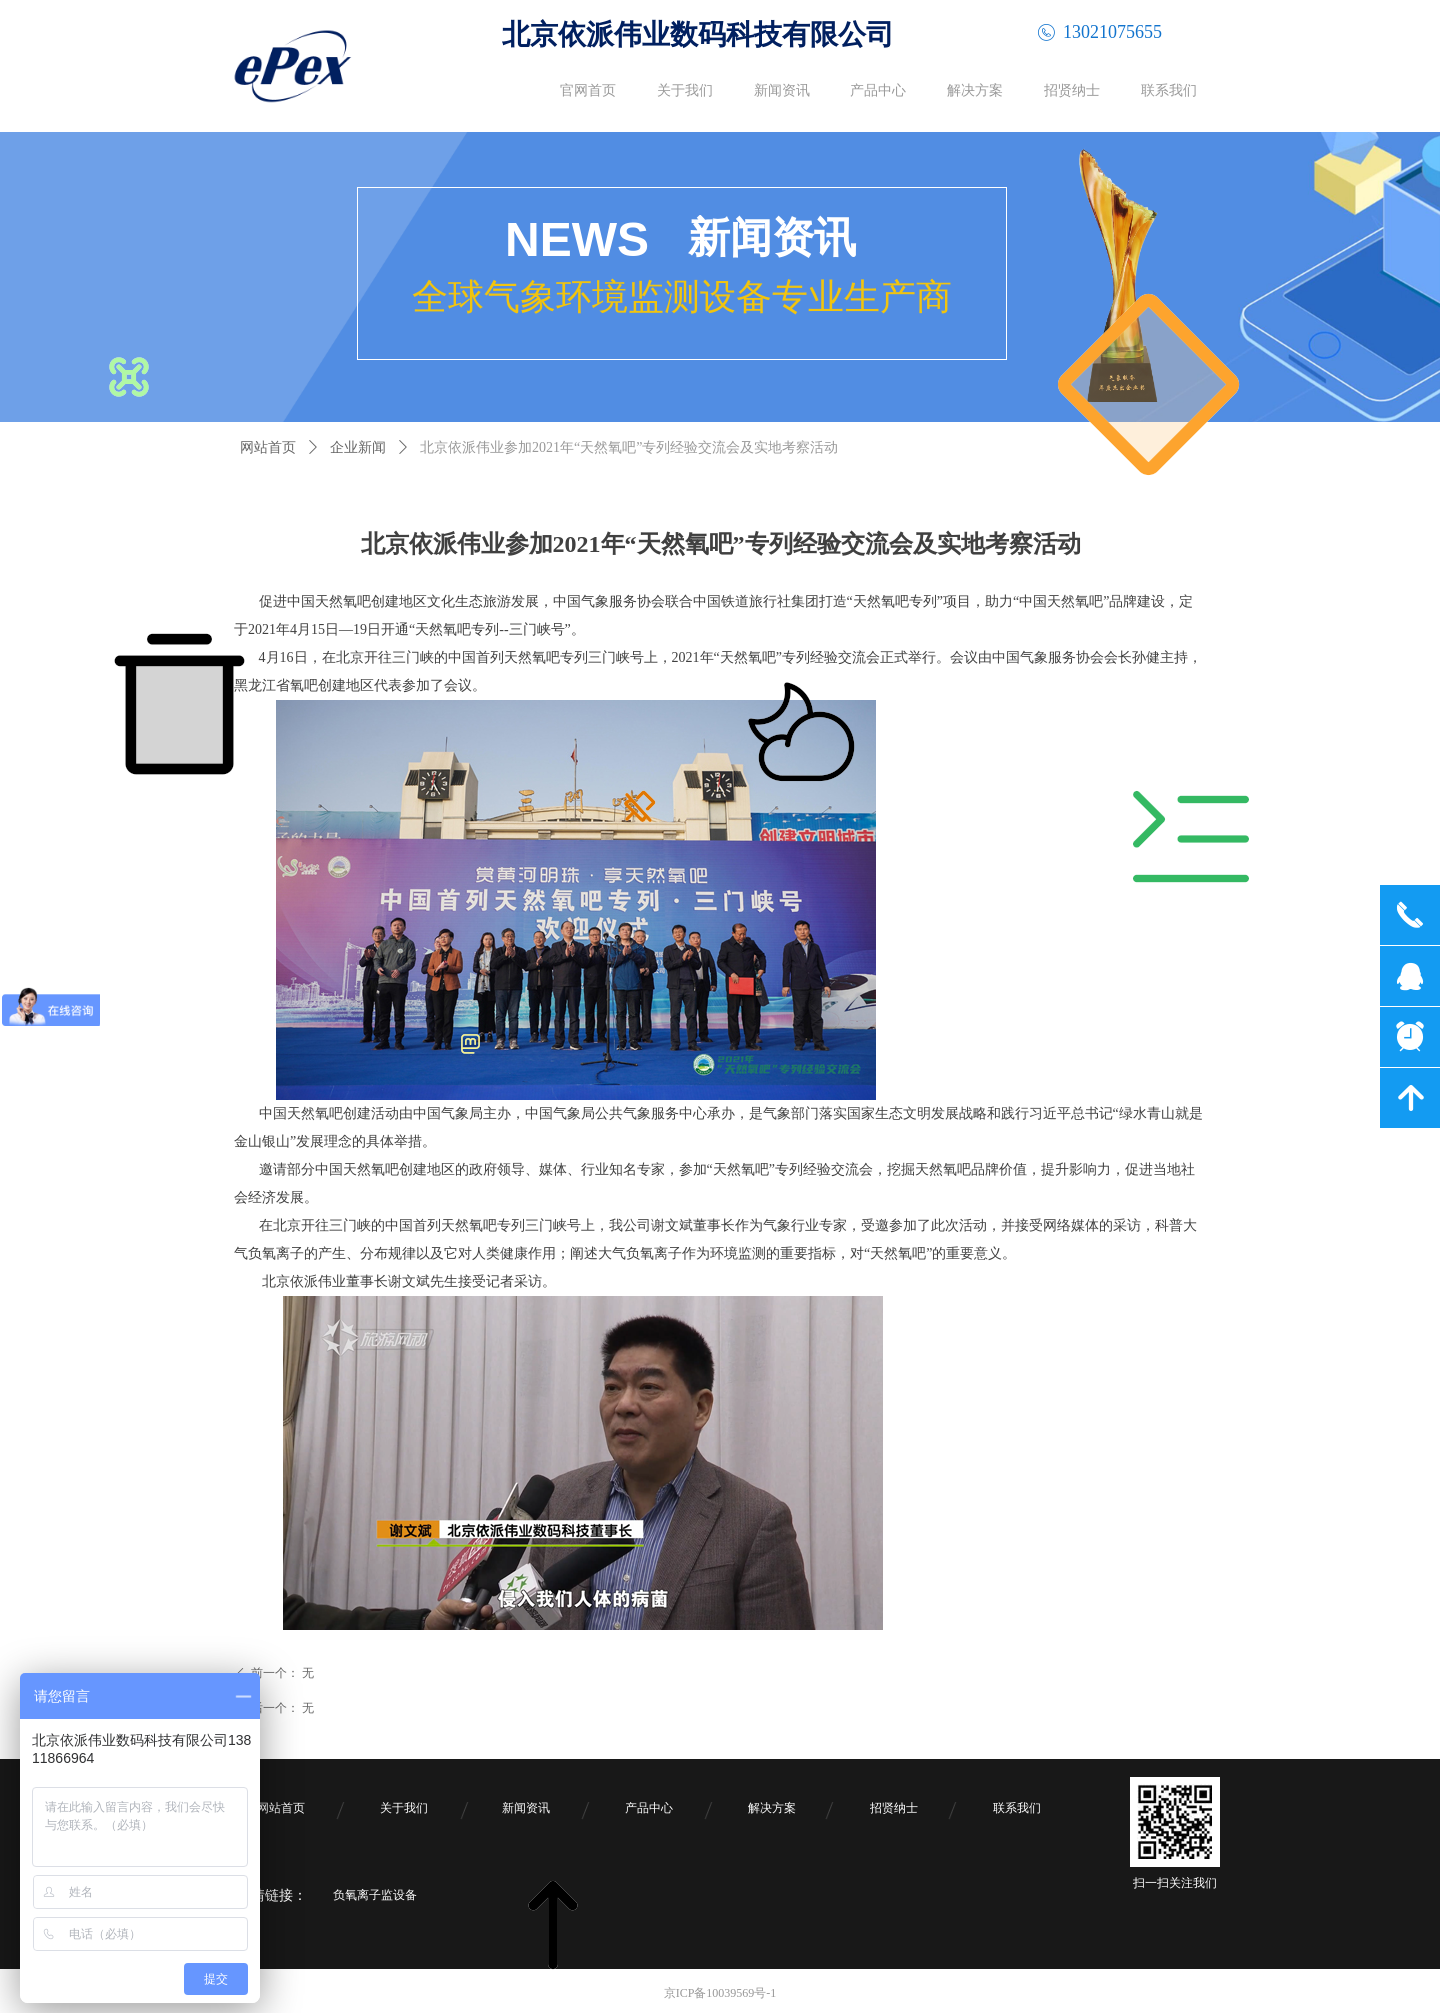 Image resolution: width=1440 pixels, height=2013 pixels. What do you see at coordinates (1148, 384) in the screenshot?
I see `indicates premium or pro membership status` at bounding box center [1148, 384].